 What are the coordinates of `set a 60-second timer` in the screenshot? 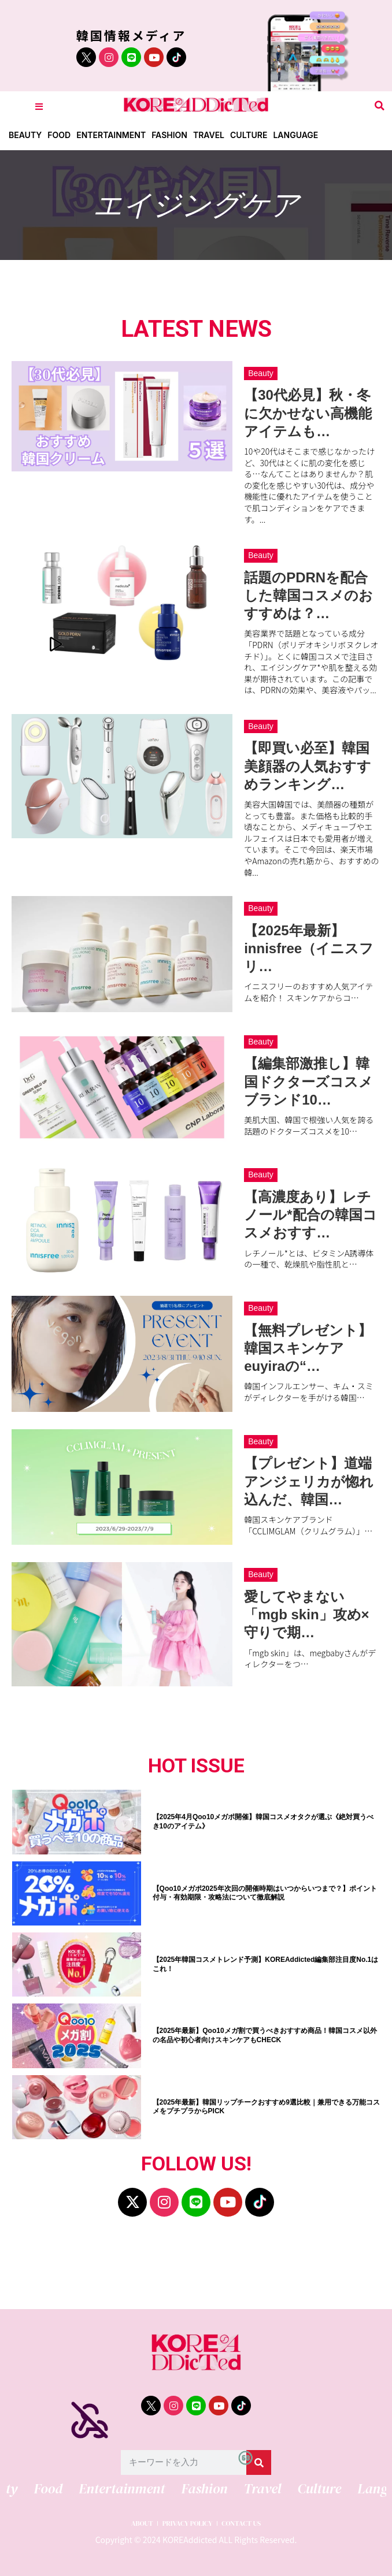 It's located at (245, 2458).